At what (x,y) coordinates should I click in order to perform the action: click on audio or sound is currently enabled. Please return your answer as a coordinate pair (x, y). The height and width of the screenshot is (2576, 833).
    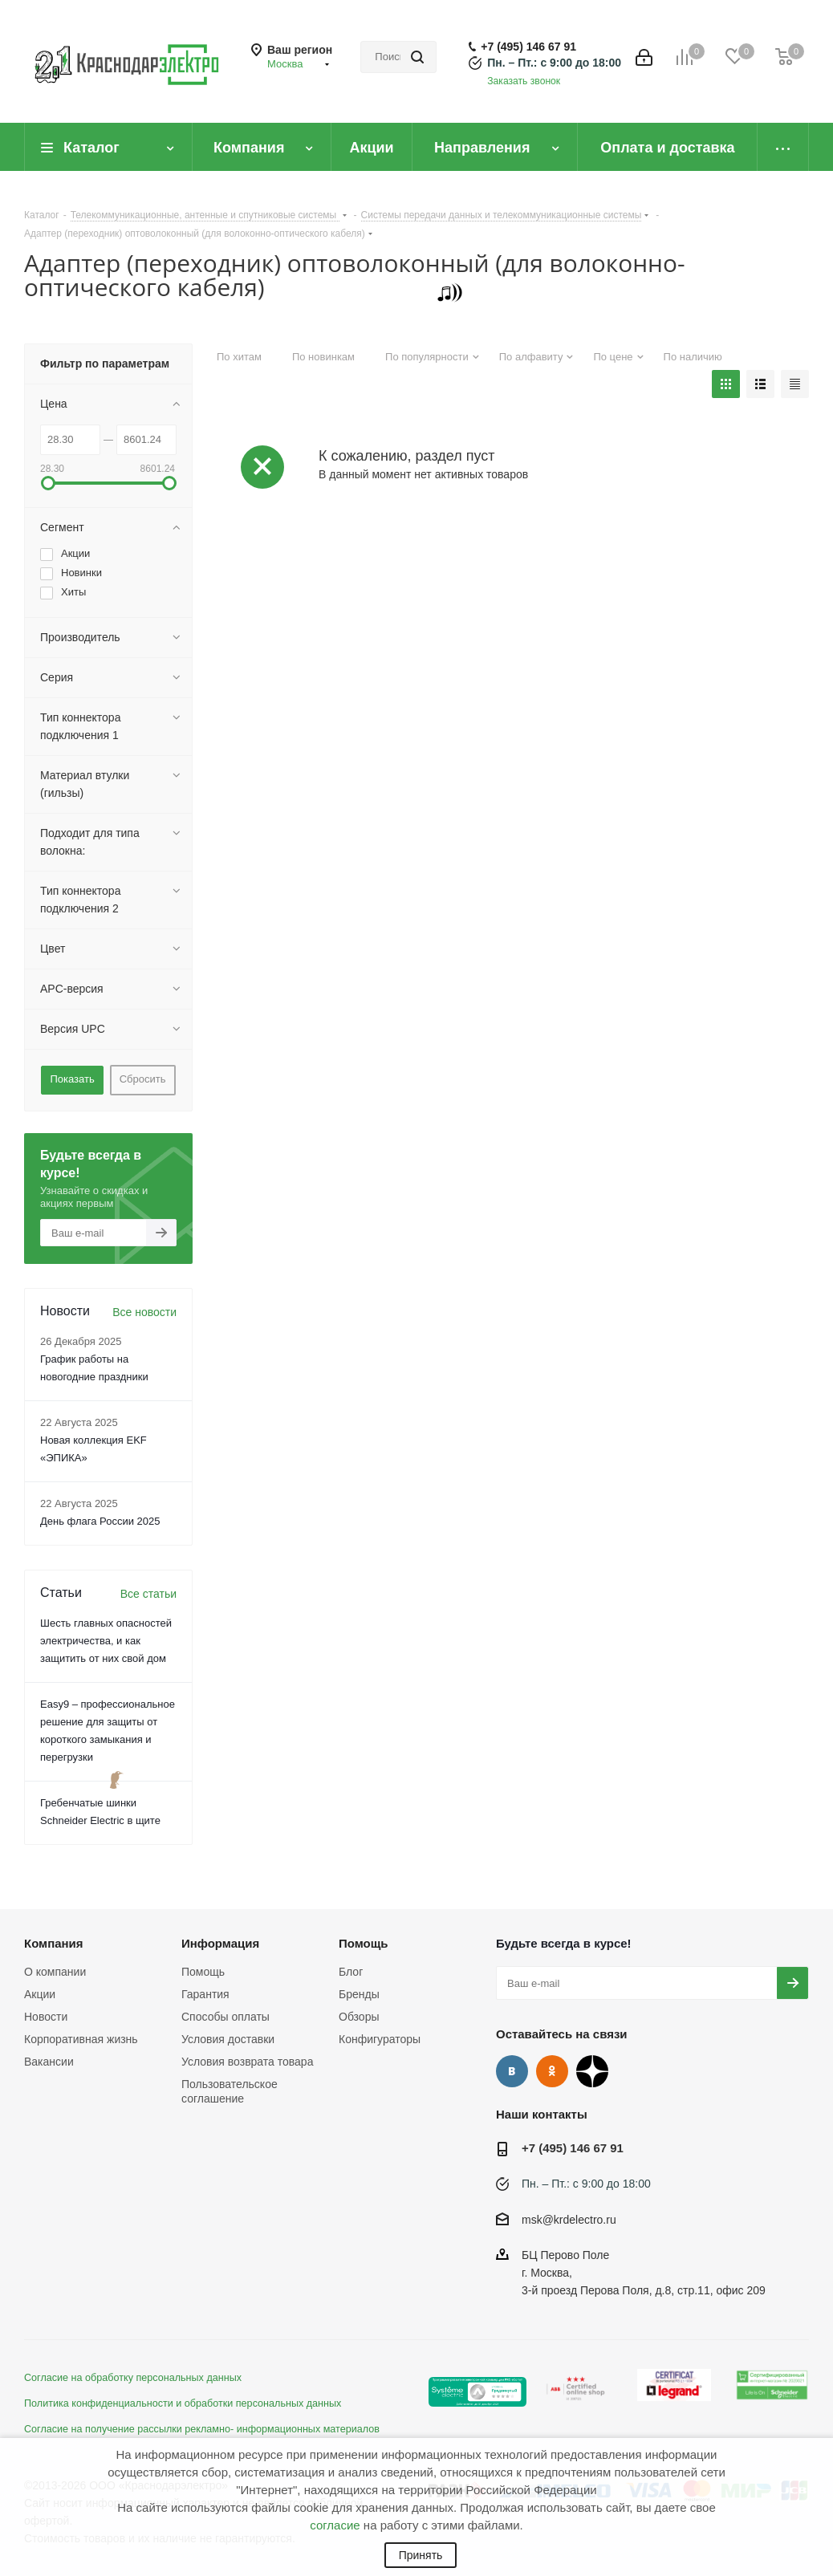
    Looking at the image, I should click on (449, 292).